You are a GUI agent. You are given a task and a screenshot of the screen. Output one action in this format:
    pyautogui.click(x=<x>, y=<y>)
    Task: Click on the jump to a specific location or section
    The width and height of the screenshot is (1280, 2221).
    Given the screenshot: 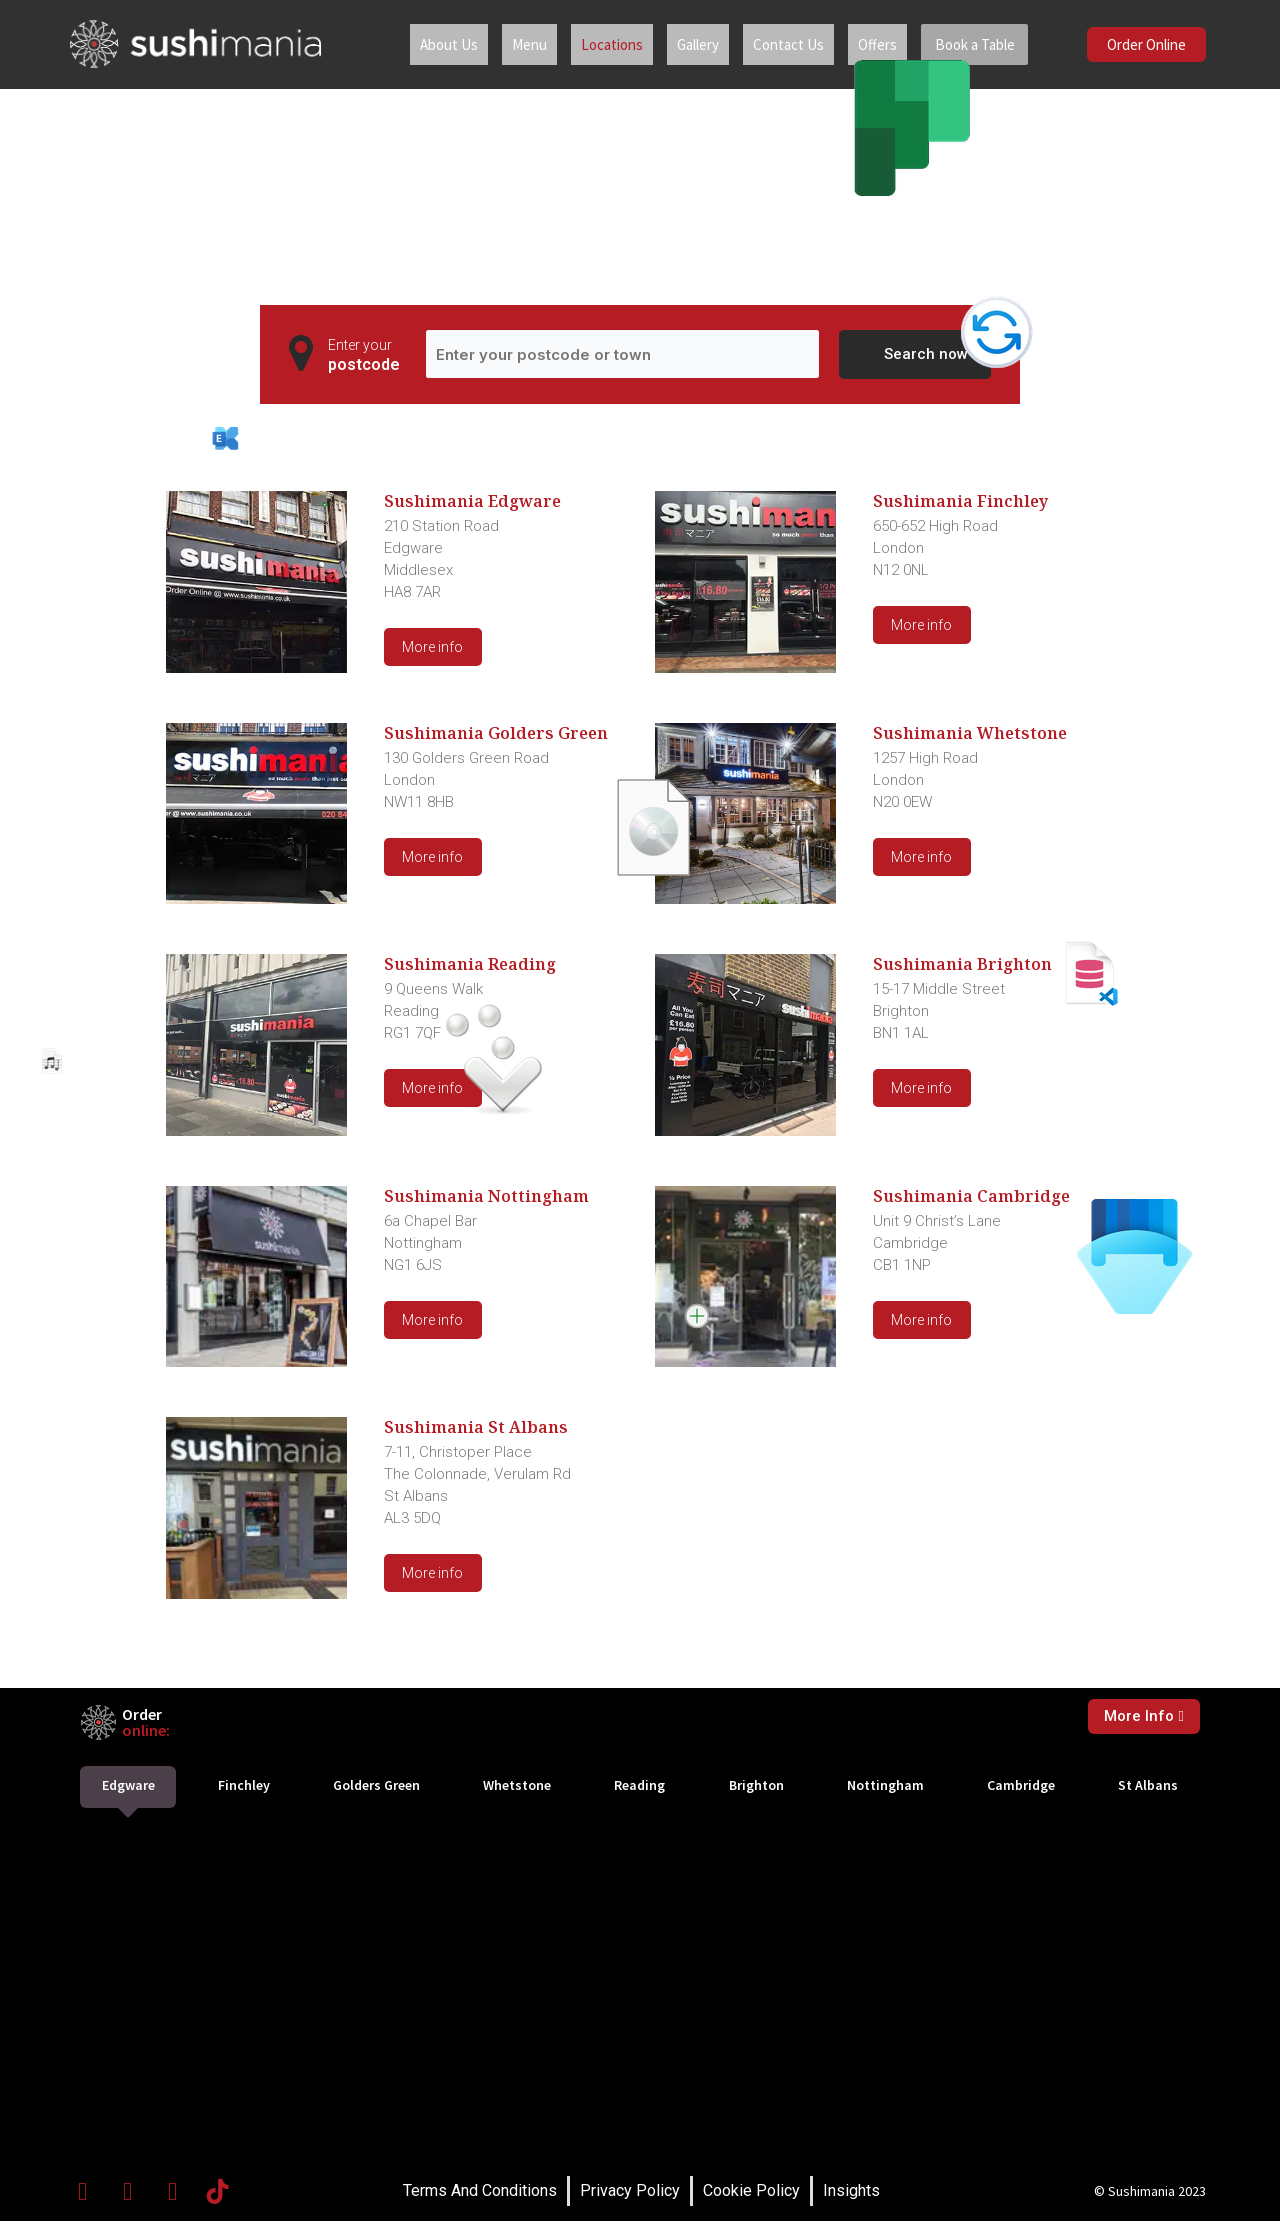 What is the action you would take?
    pyautogui.click(x=494, y=1057)
    